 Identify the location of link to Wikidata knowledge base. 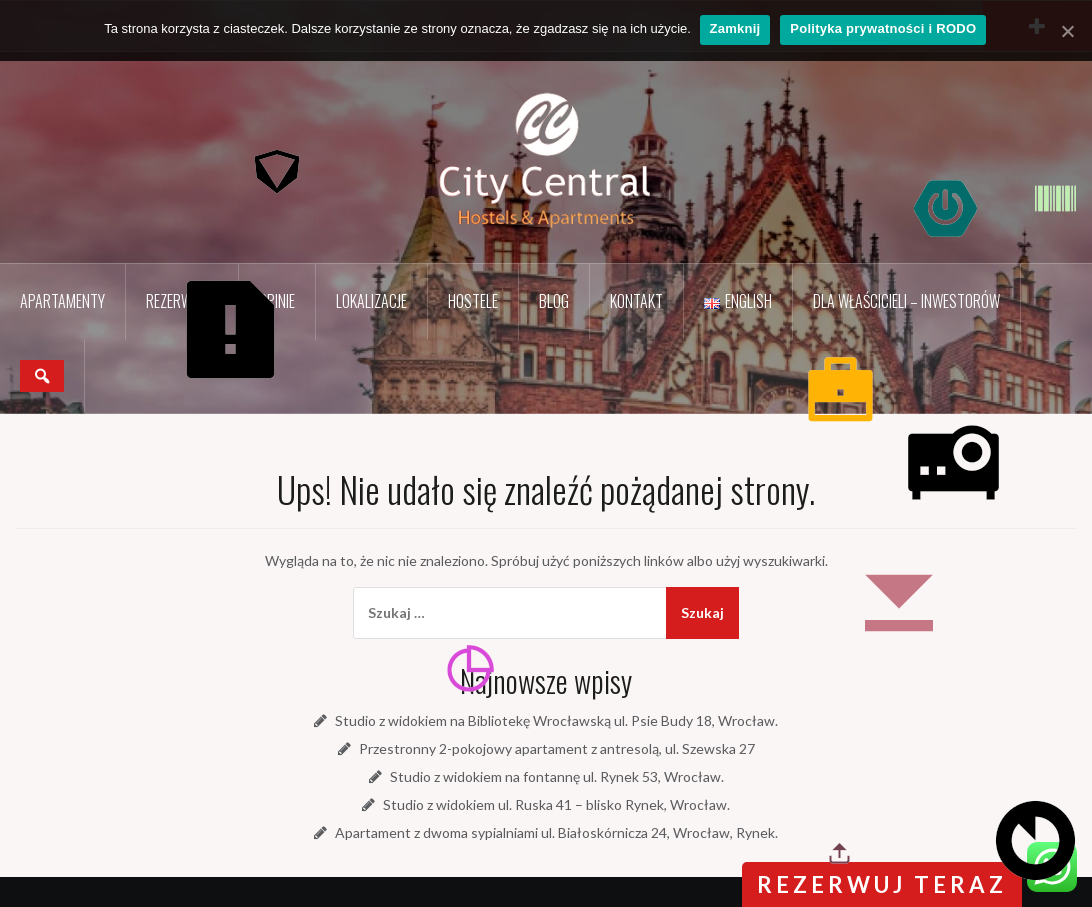
(1055, 198).